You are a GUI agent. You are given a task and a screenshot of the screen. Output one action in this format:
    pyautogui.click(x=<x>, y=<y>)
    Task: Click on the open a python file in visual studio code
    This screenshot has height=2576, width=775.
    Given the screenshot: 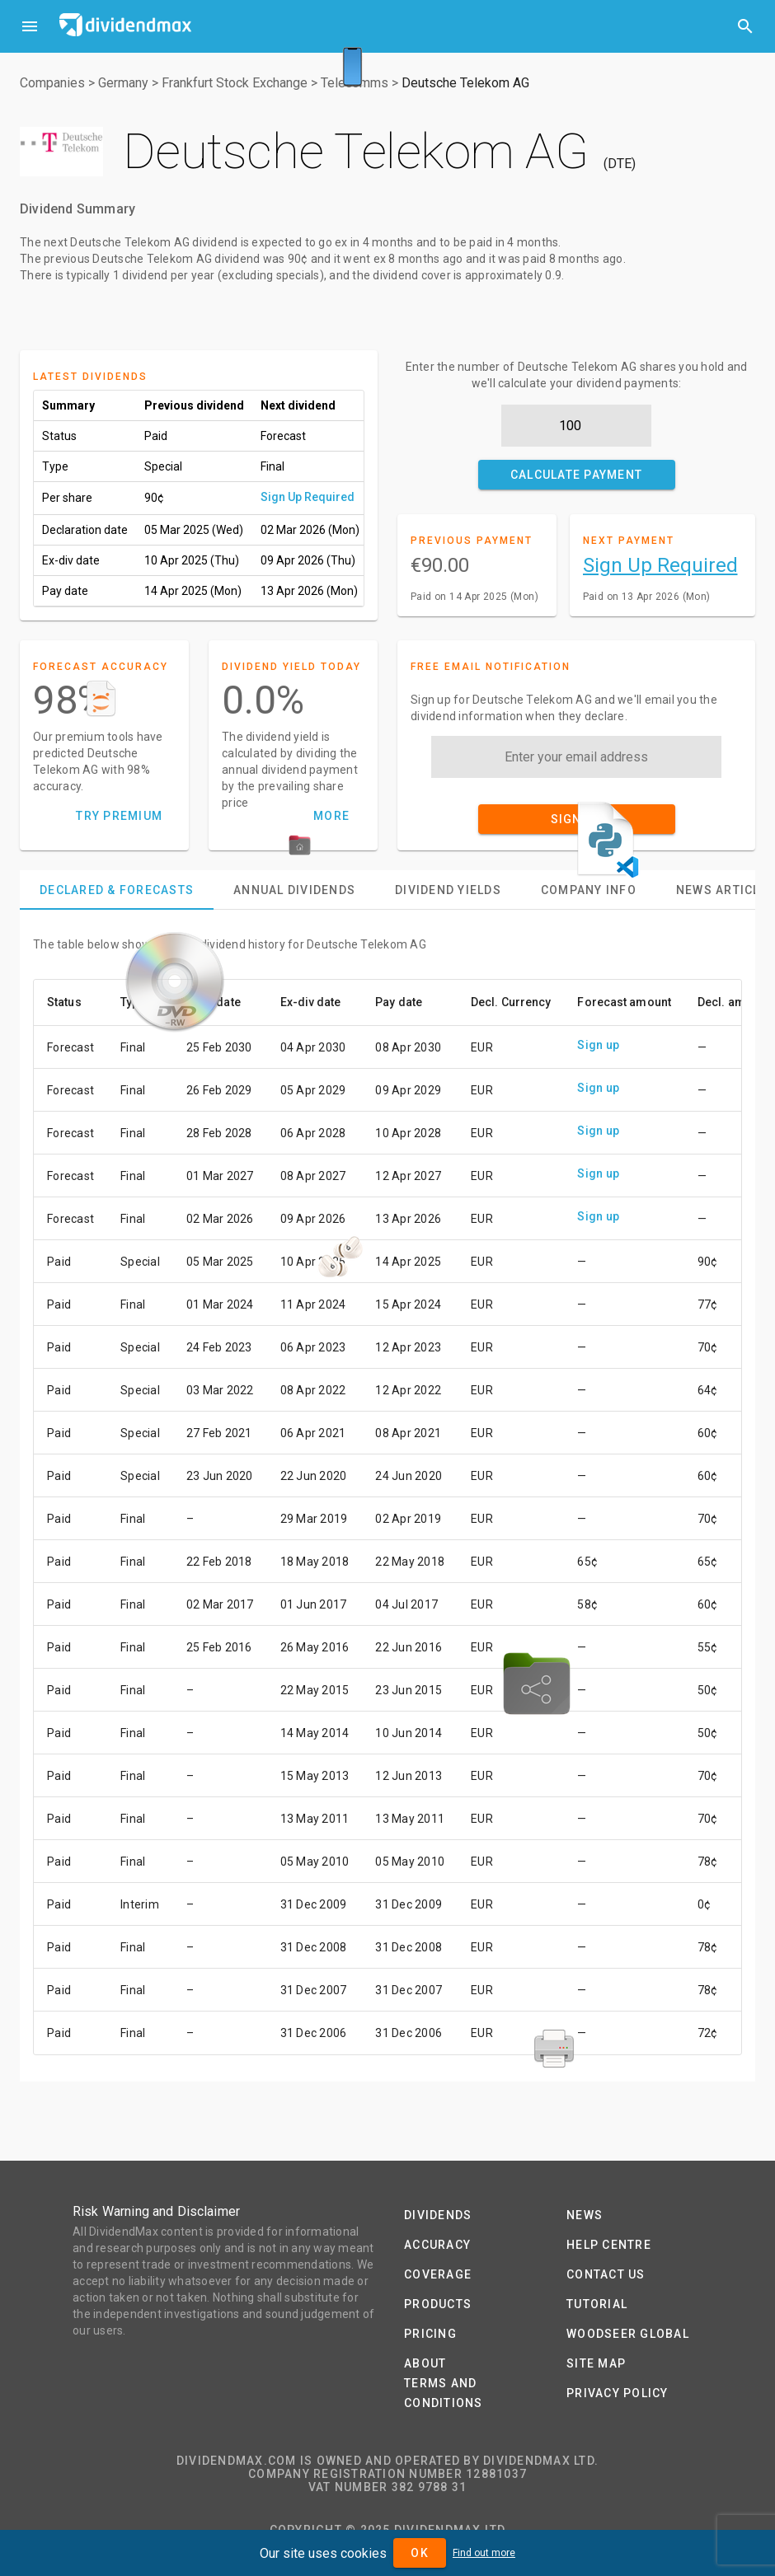 What is the action you would take?
    pyautogui.click(x=605, y=840)
    